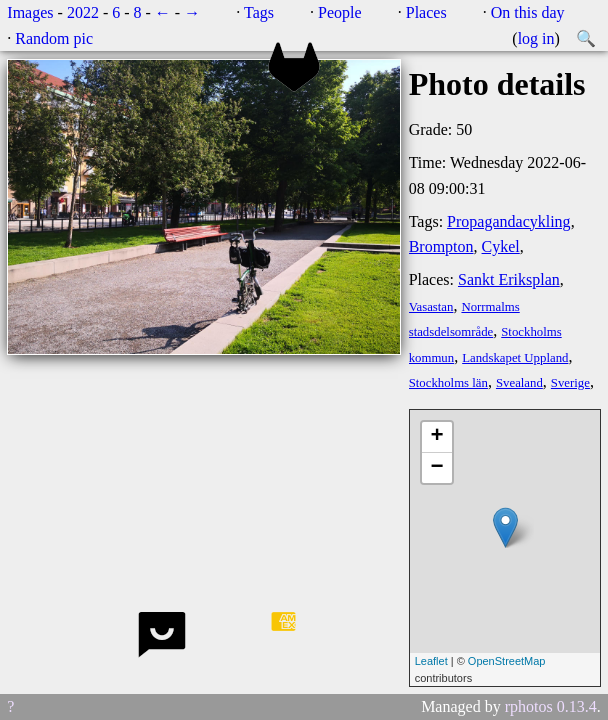 The image size is (608, 720). I want to click on open a friendly chat or messaging app, so click(162, 633).